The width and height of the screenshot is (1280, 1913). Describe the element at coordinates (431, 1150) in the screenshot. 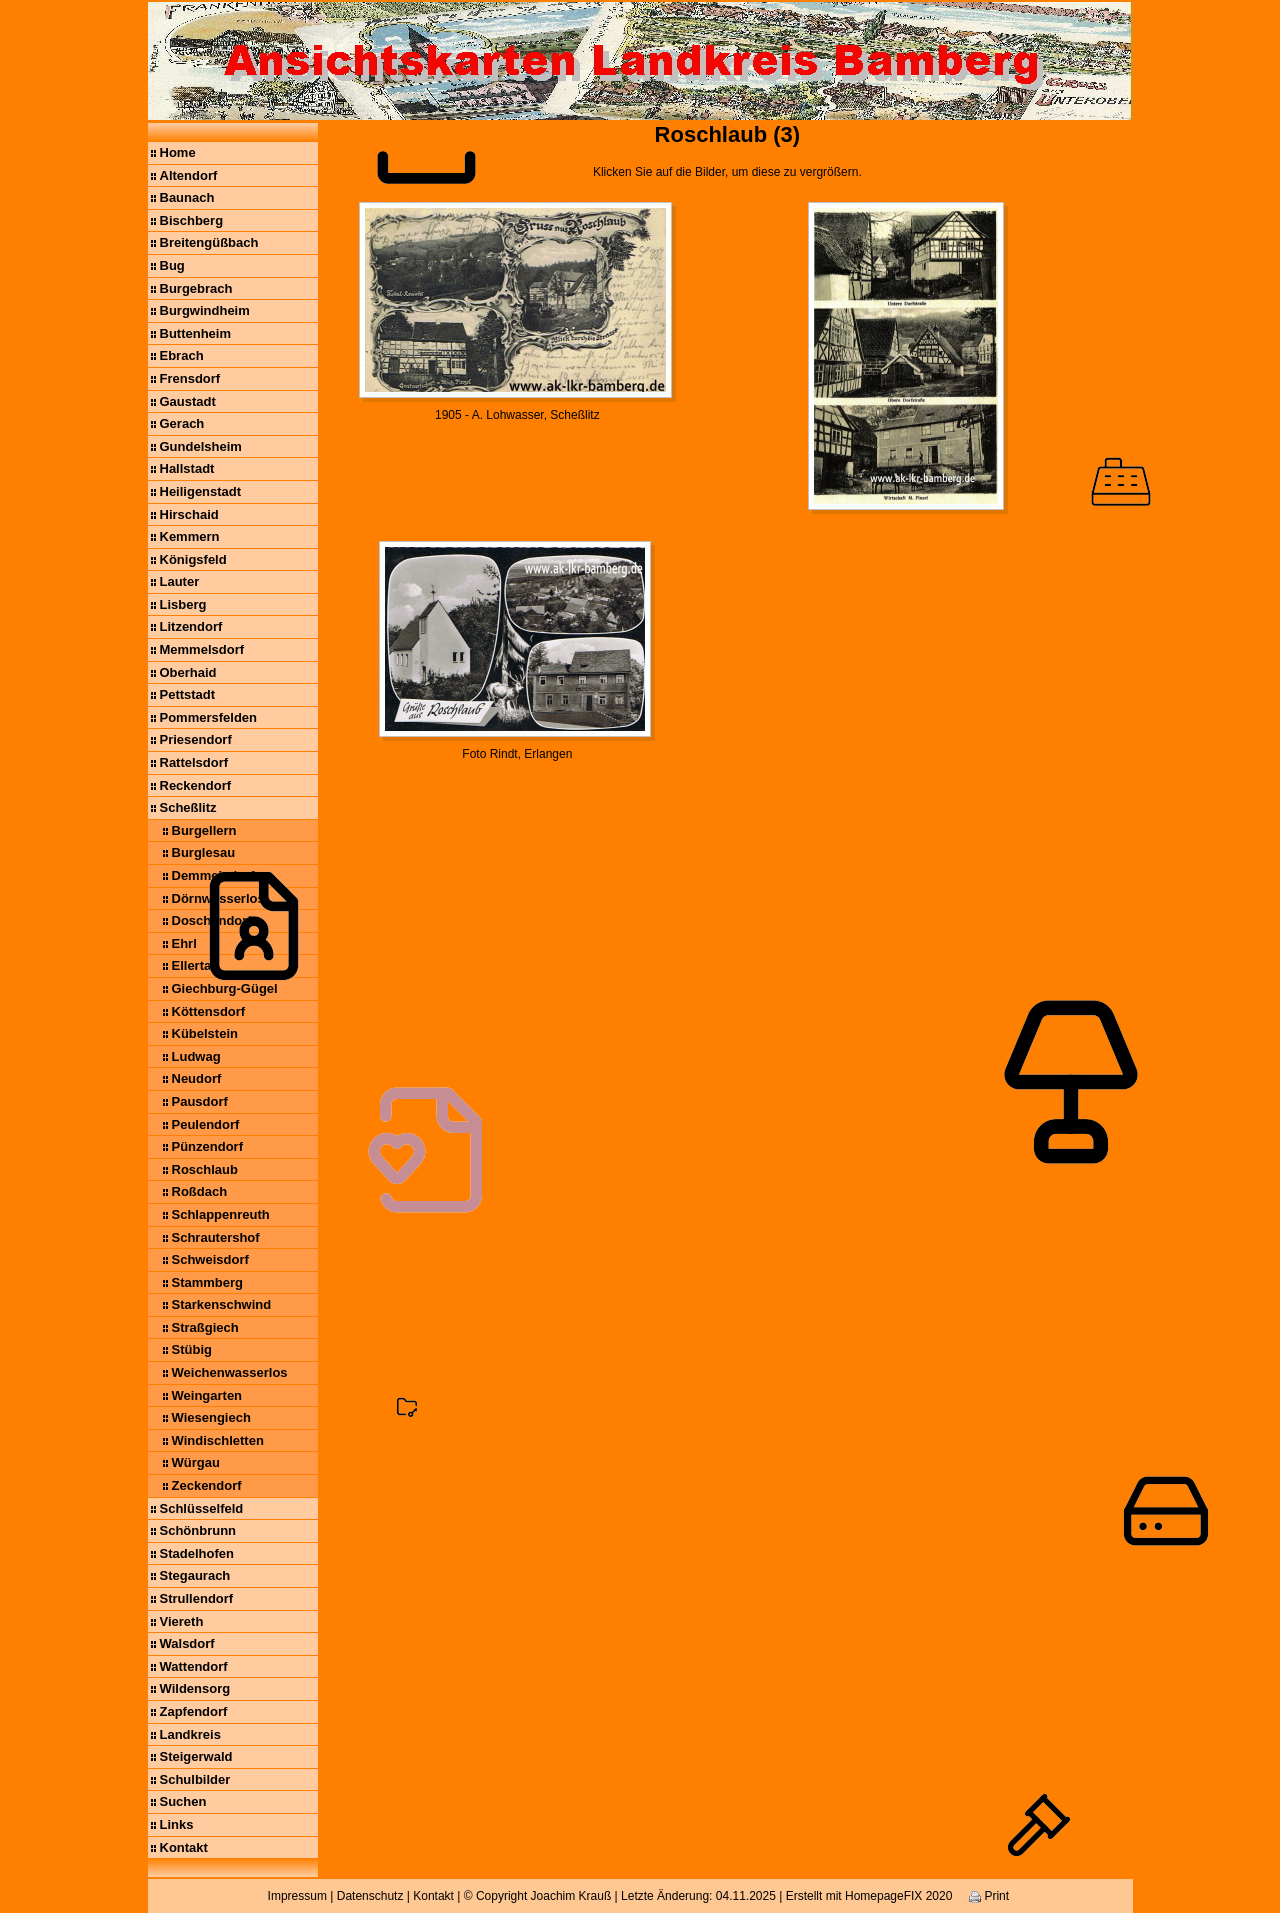

I see `add file to favorites` at that location.